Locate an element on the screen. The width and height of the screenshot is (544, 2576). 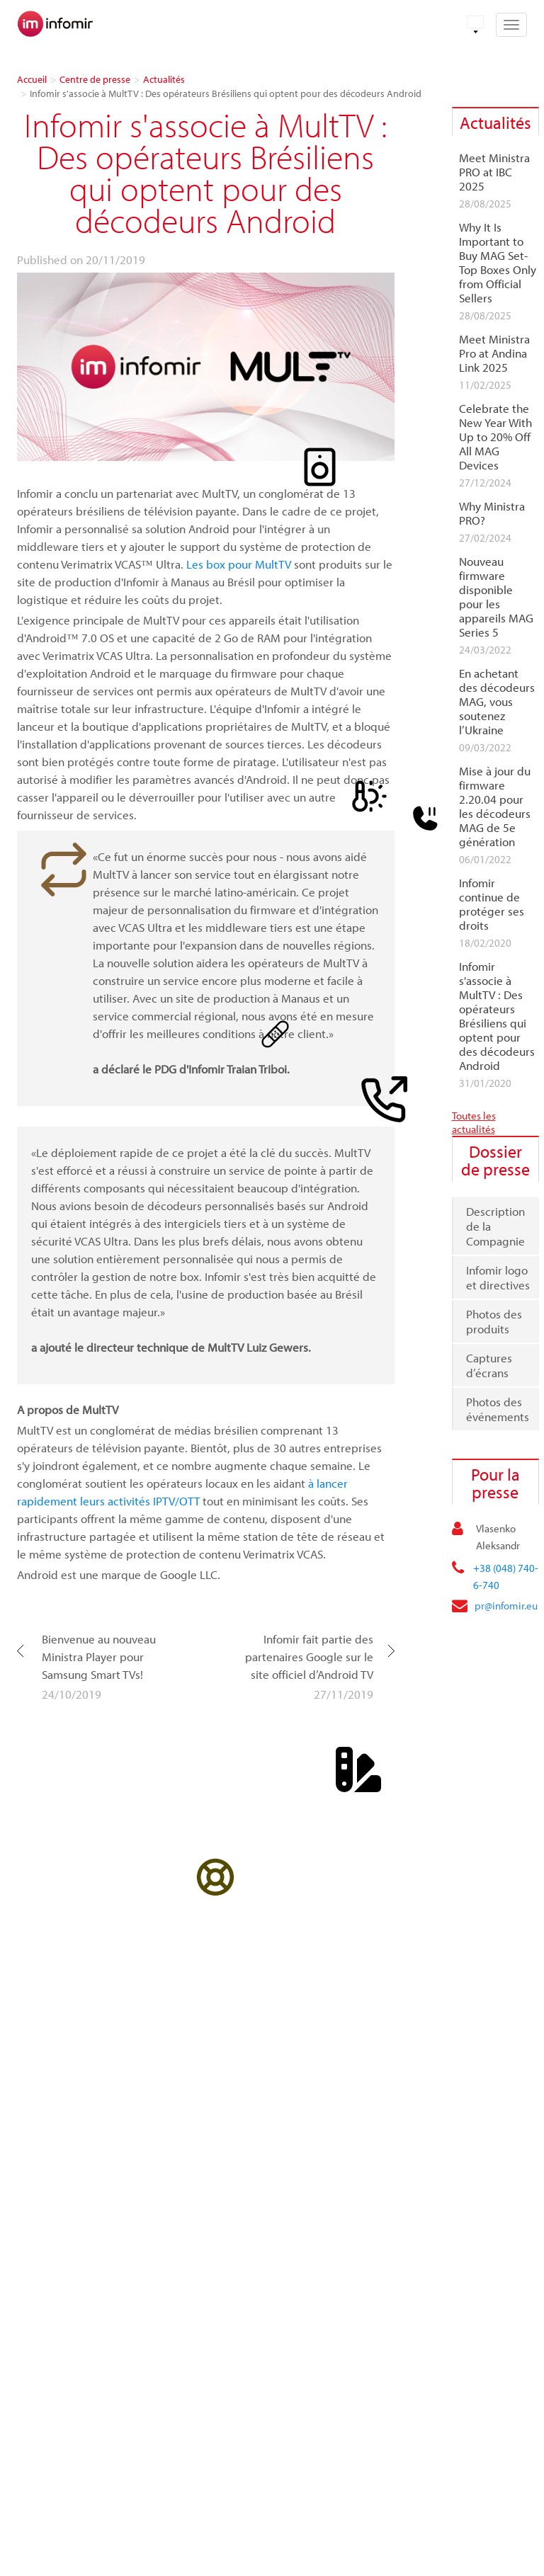
make an outgoing call is located at coordinates (383, 1100).